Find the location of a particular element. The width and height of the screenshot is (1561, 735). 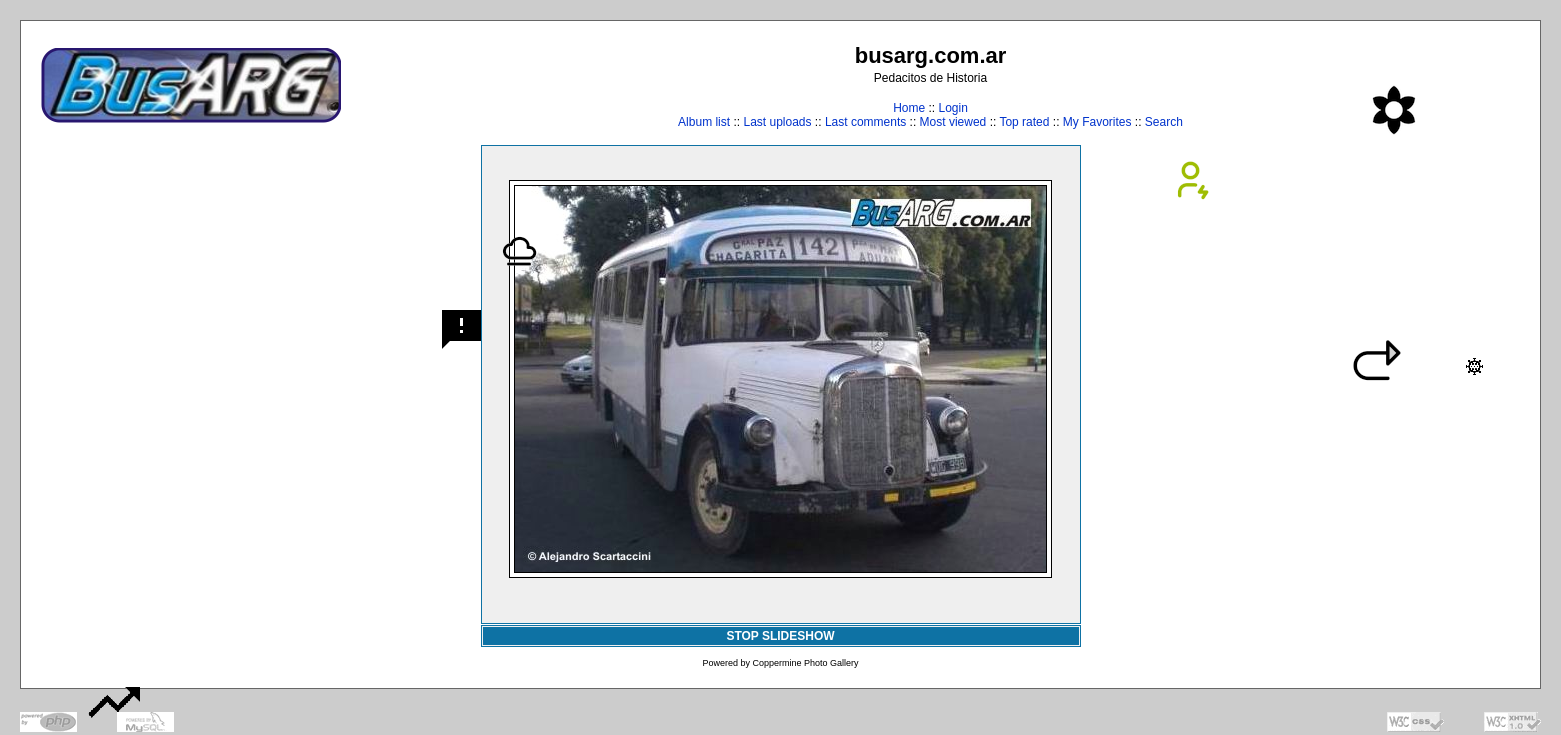

redo last action is located at coordinates (1377, 362).